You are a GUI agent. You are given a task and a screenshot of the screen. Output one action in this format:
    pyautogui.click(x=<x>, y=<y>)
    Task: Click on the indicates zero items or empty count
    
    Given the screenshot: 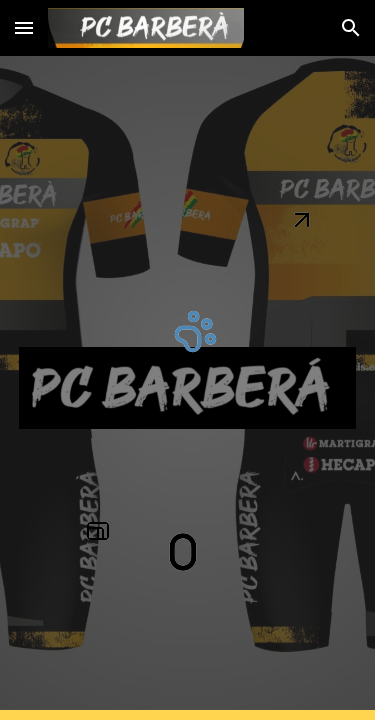 What is the action you would take?
    pyautogui.click(x=183, y=552)
    